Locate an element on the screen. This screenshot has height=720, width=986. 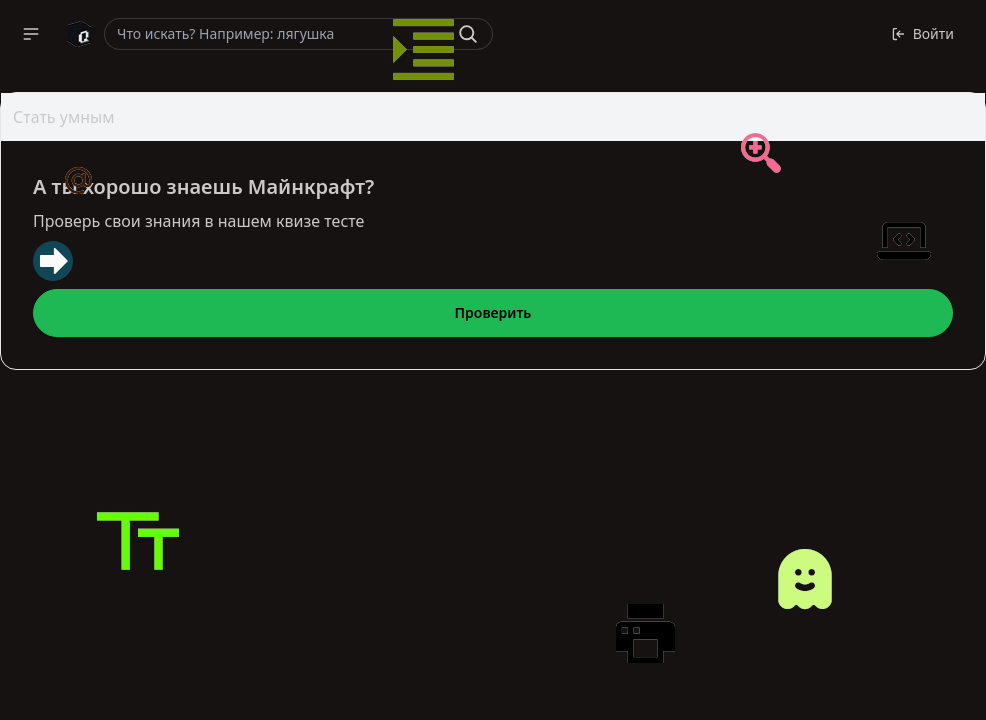
adjust text size settings is located at coordinates (138, 541).